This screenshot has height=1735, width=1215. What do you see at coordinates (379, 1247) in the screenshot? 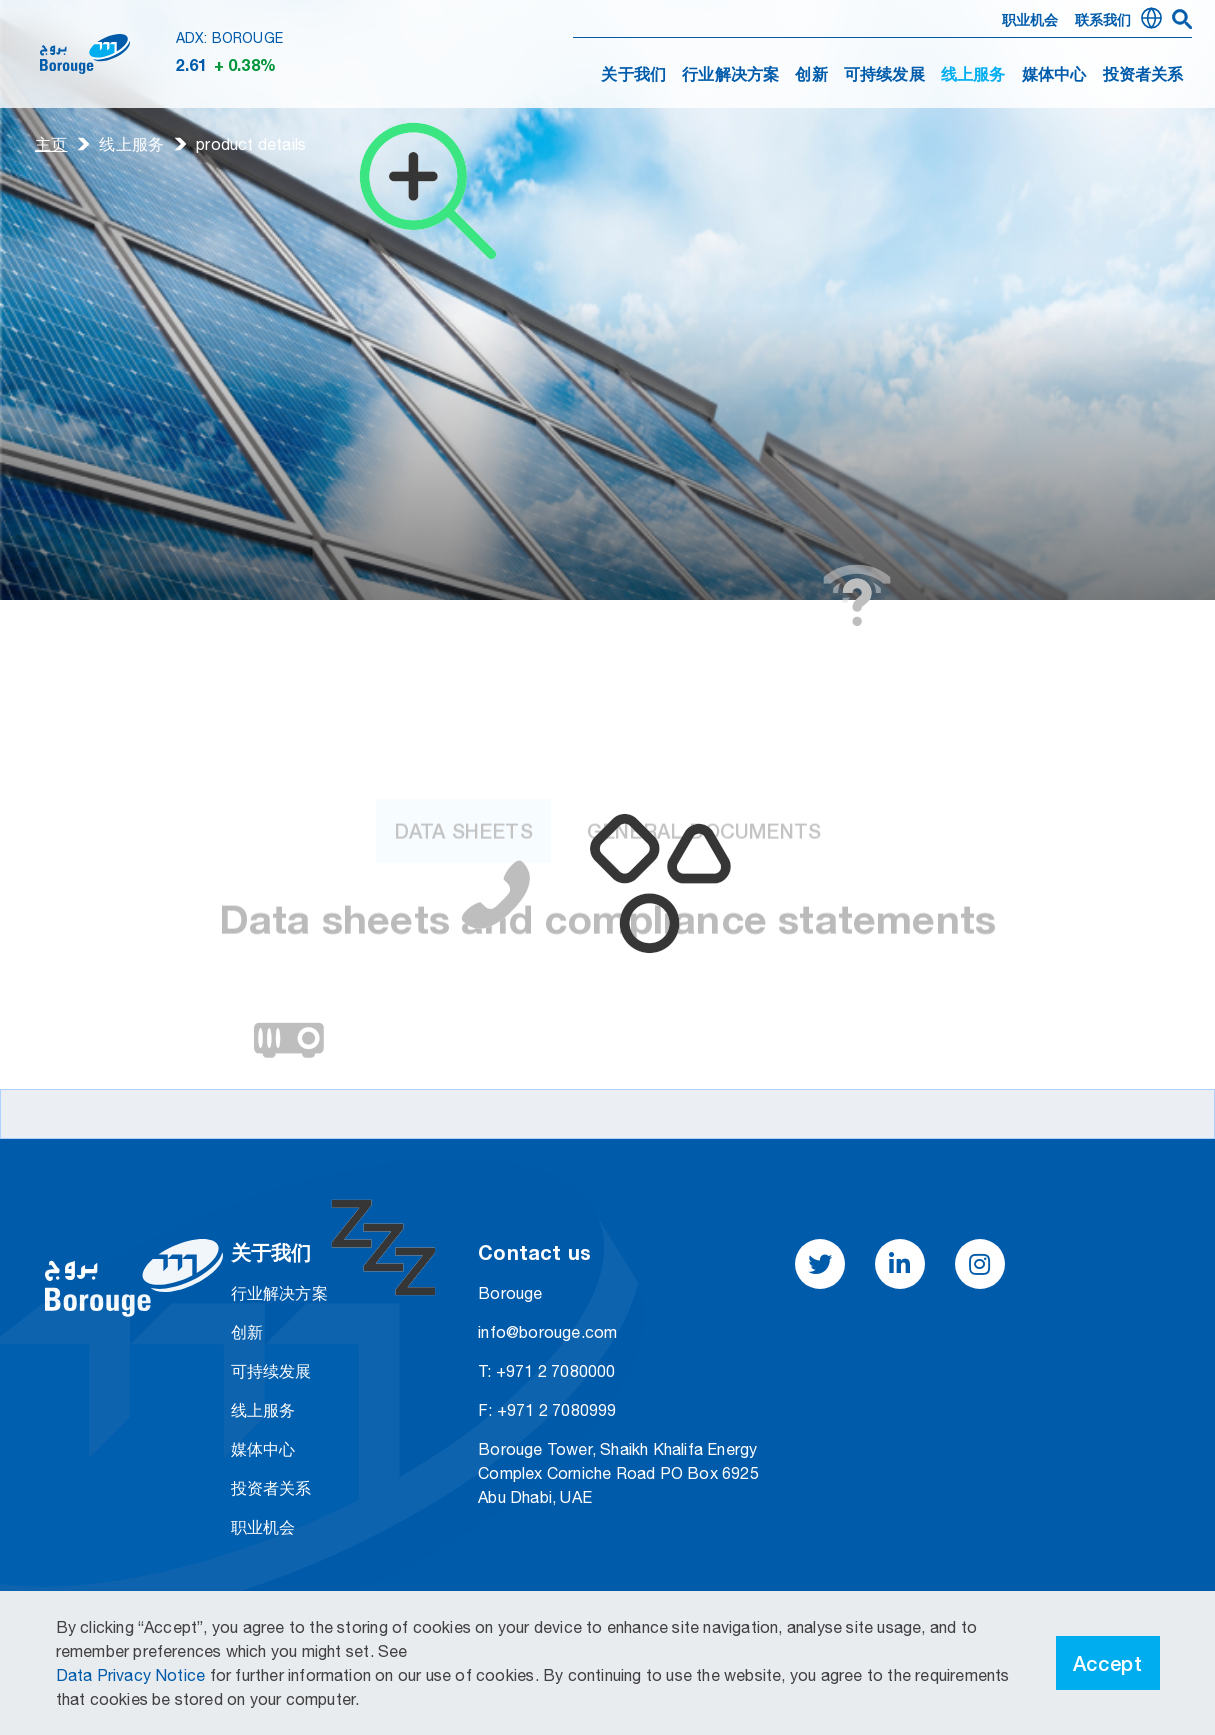
I see `indicates disk is in standby/sleep mode` at bounding box center [379, 1247].